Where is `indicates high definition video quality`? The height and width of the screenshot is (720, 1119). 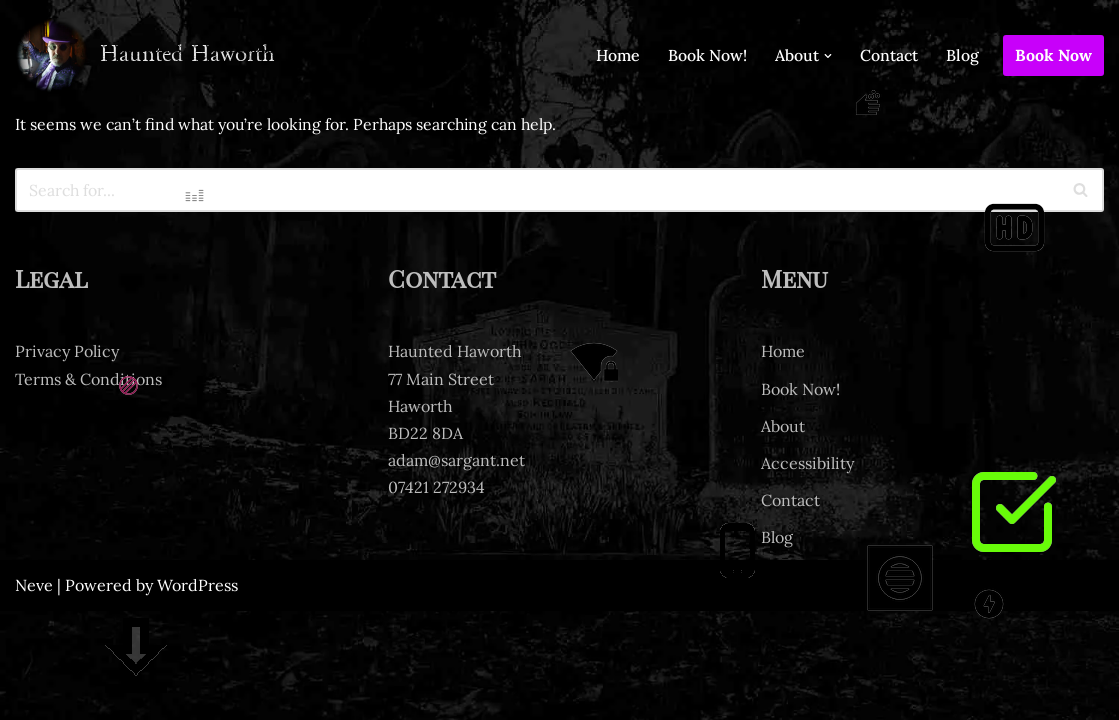
indicates high definition video quality is located at coordinates (1014, 227).